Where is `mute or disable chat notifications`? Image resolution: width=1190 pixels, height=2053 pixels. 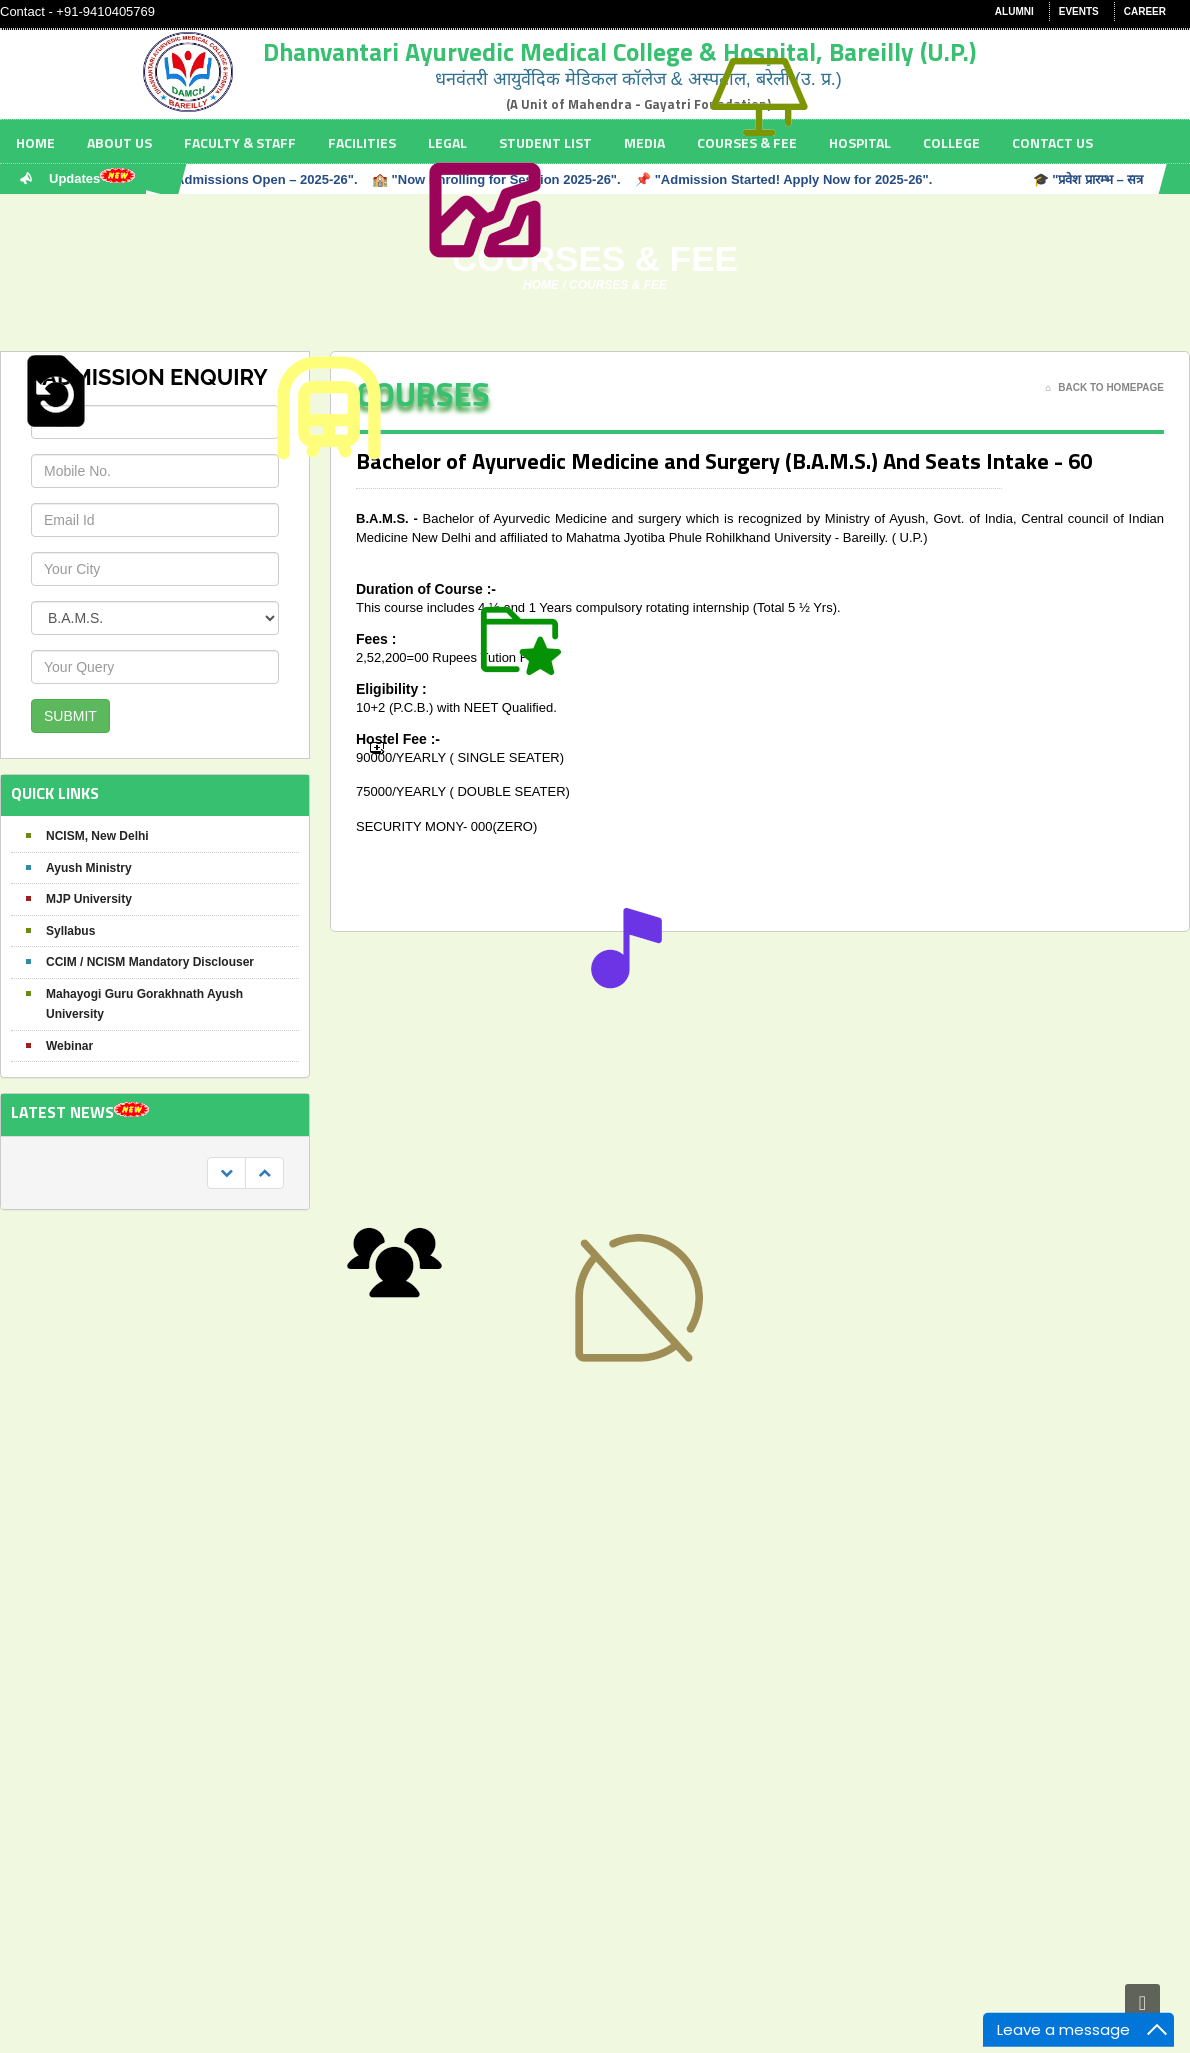
mute or disable chat notifications is located at coordinates (636, 1300).